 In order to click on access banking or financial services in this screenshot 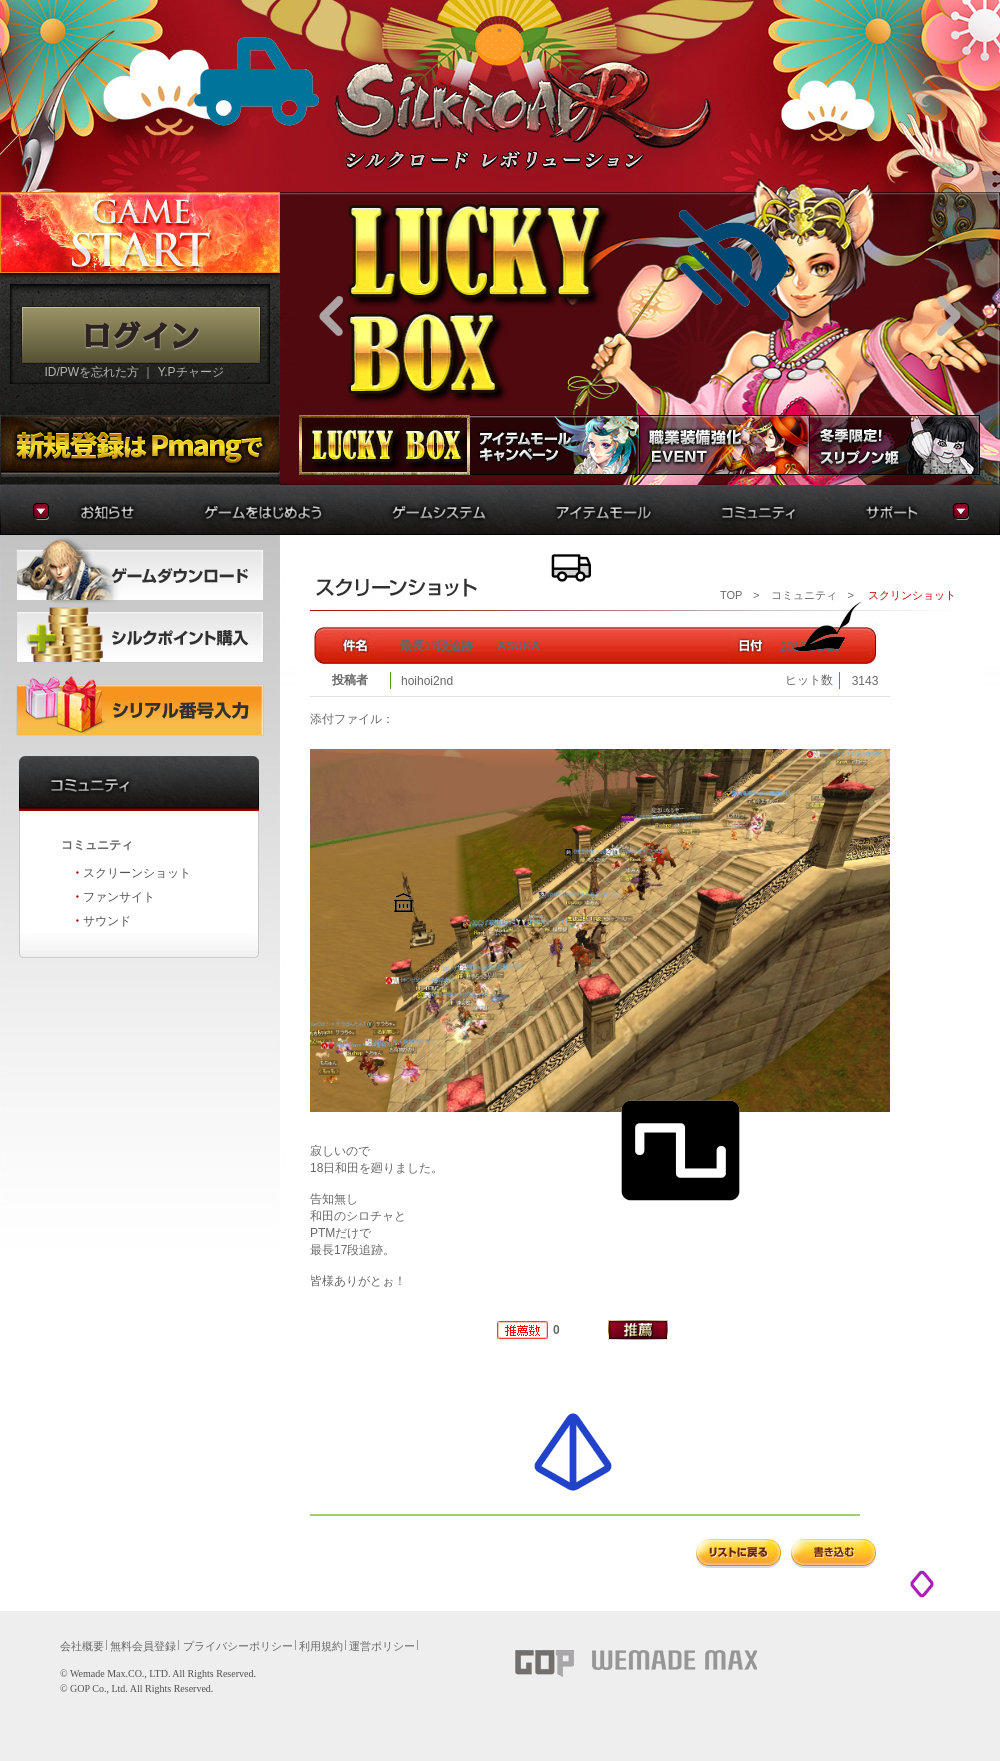, I will do `click(403, 902)`.